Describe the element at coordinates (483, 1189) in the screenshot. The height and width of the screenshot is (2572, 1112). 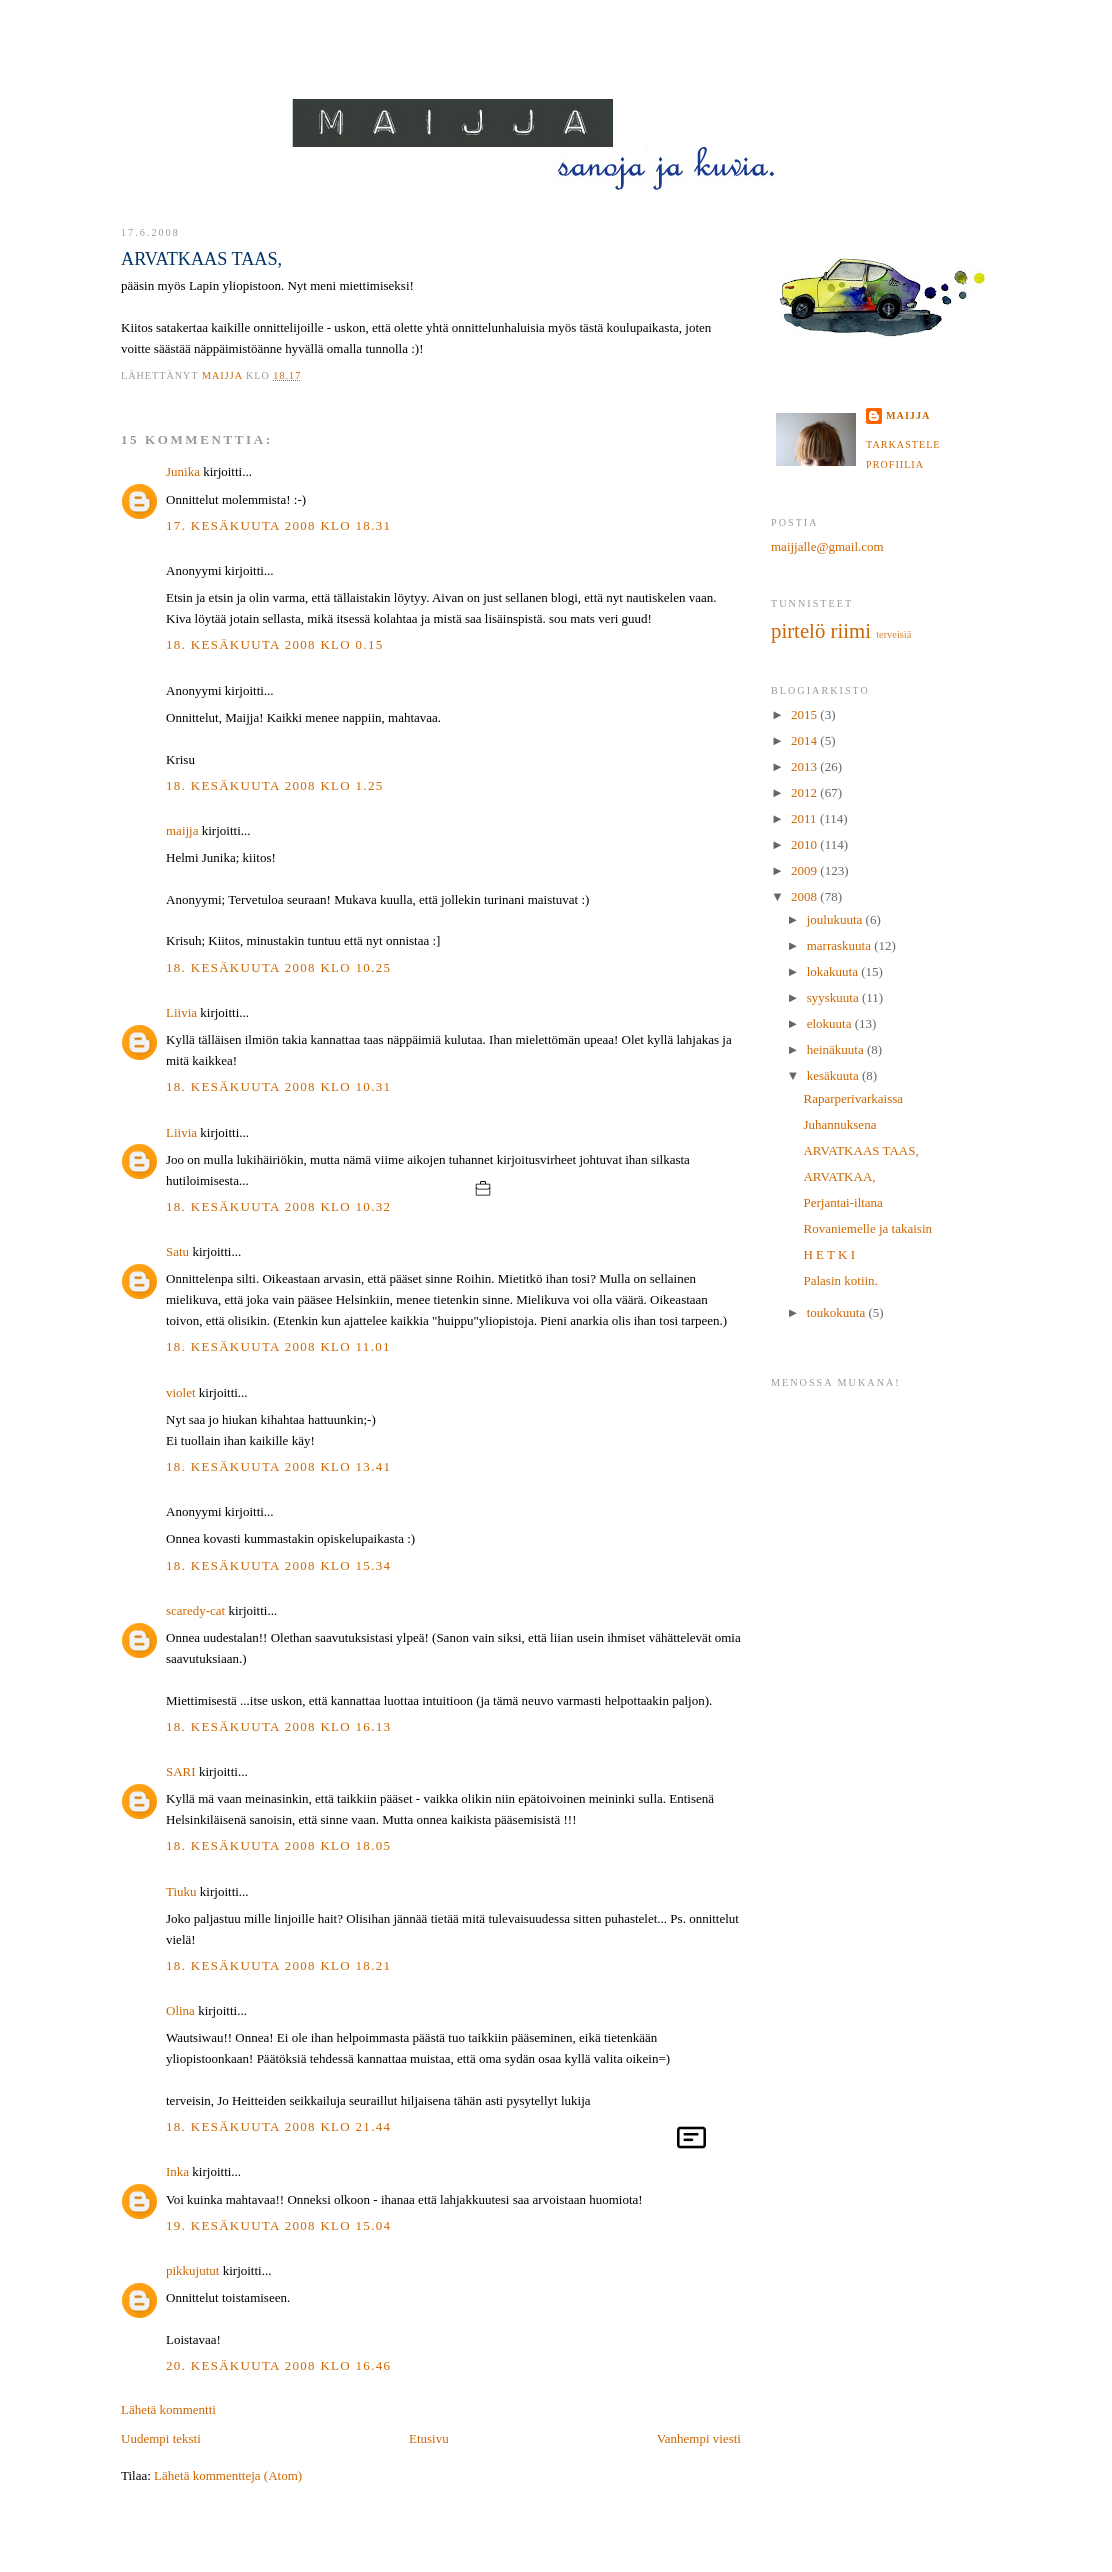
I see `access work or business-related content` at that location.